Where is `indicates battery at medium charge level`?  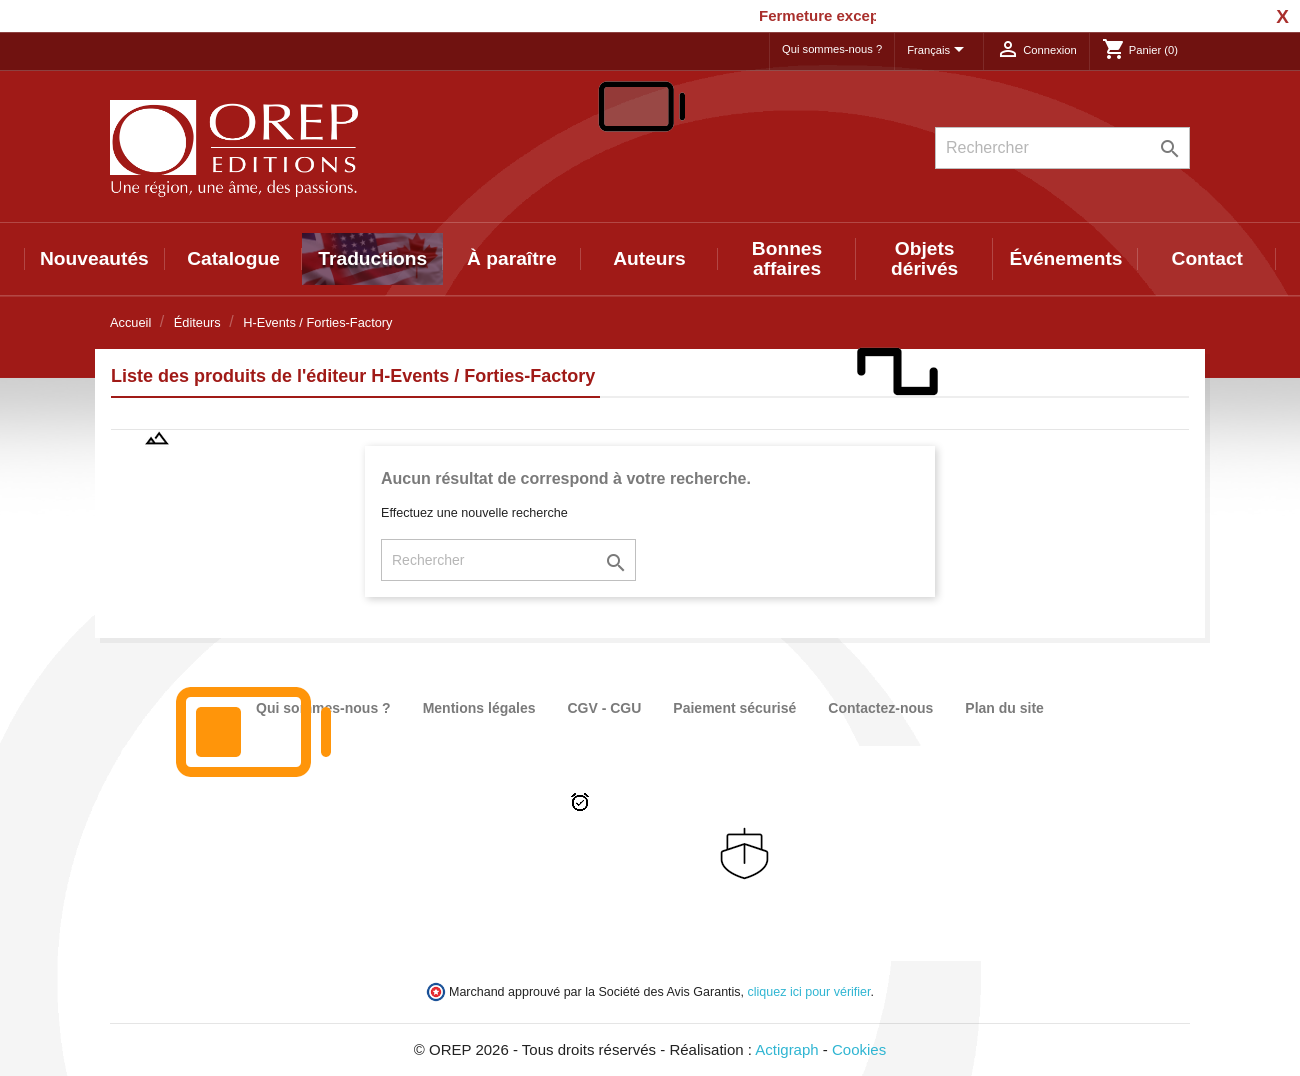 indicates battery at medium charge level is located at coordinates (251, 732).